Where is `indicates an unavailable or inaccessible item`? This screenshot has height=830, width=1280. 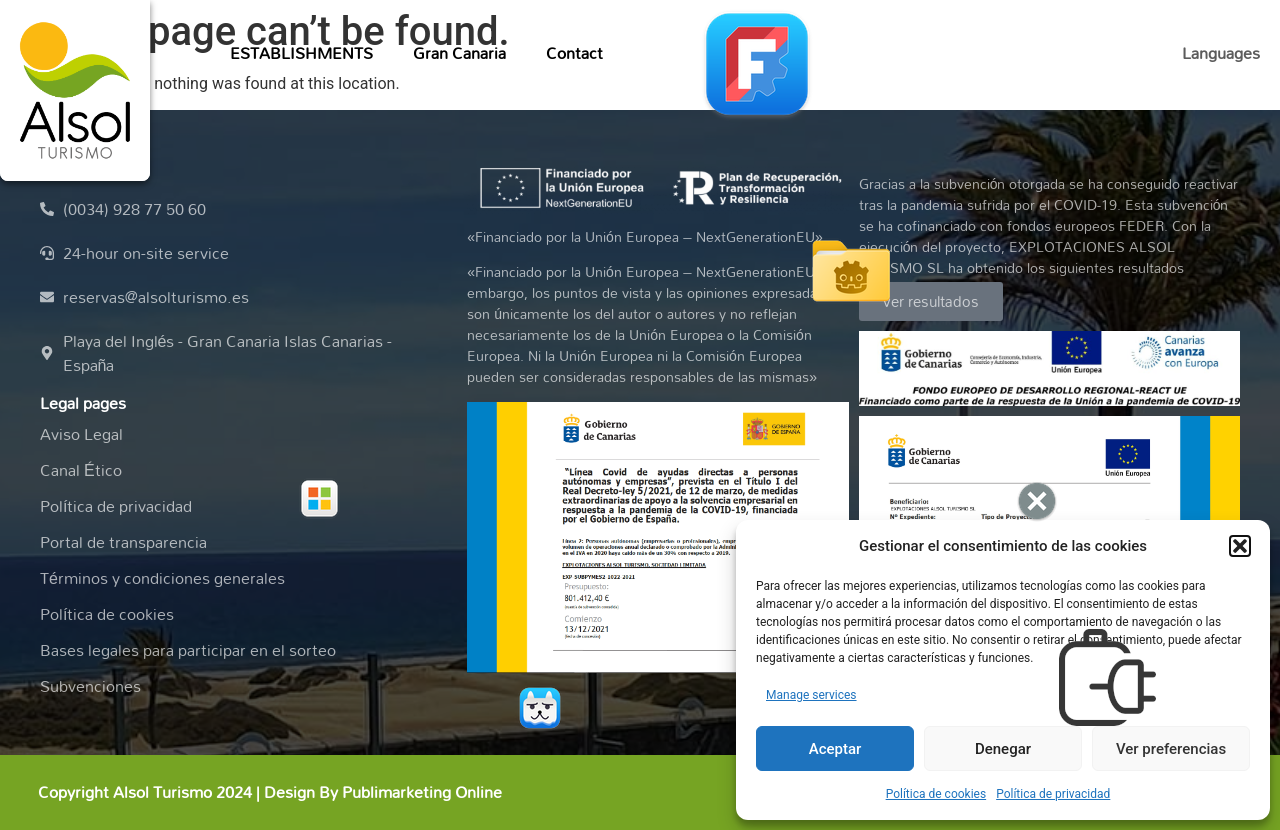 indicates an unavailable or inaccessible item is located at coordinates (1037, 501).